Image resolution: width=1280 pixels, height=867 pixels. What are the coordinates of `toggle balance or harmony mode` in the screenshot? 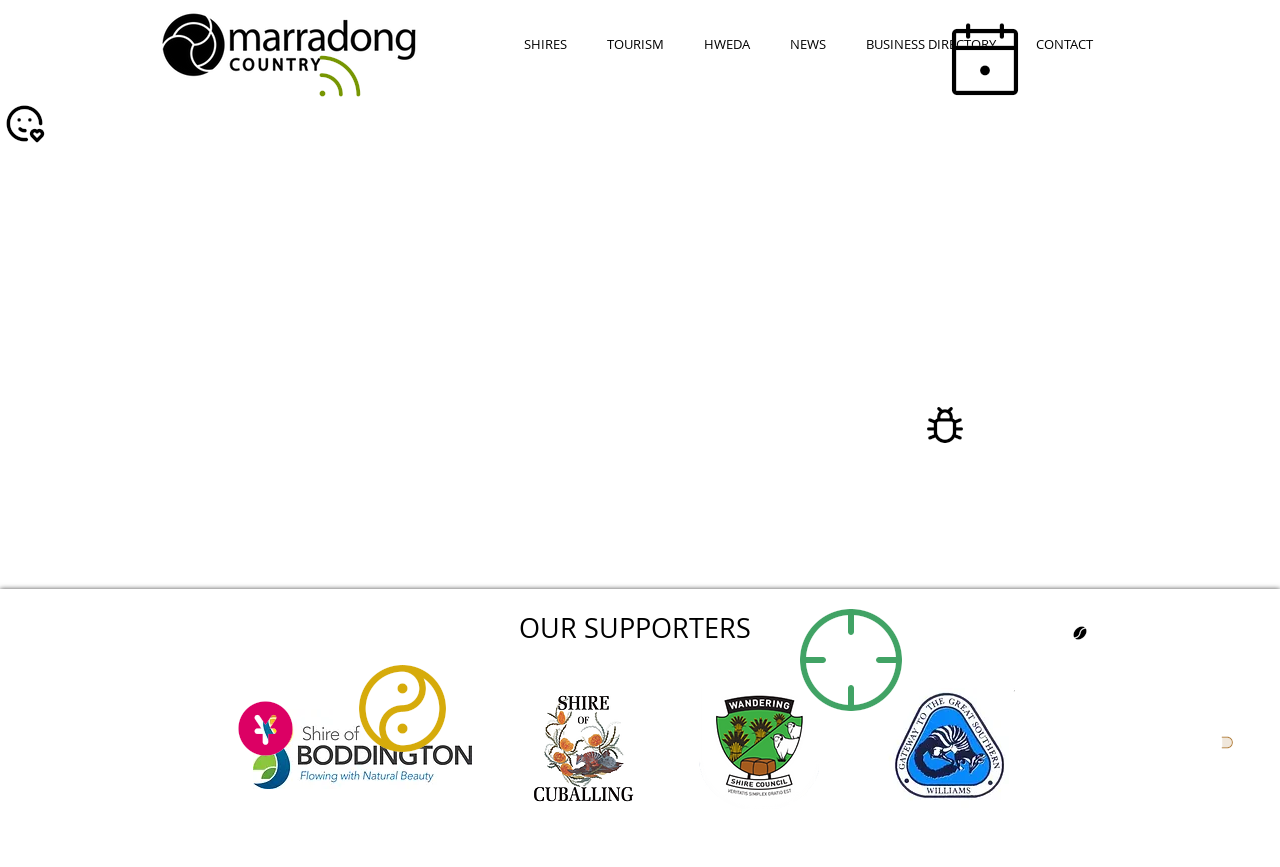 It's located at (402, 708).